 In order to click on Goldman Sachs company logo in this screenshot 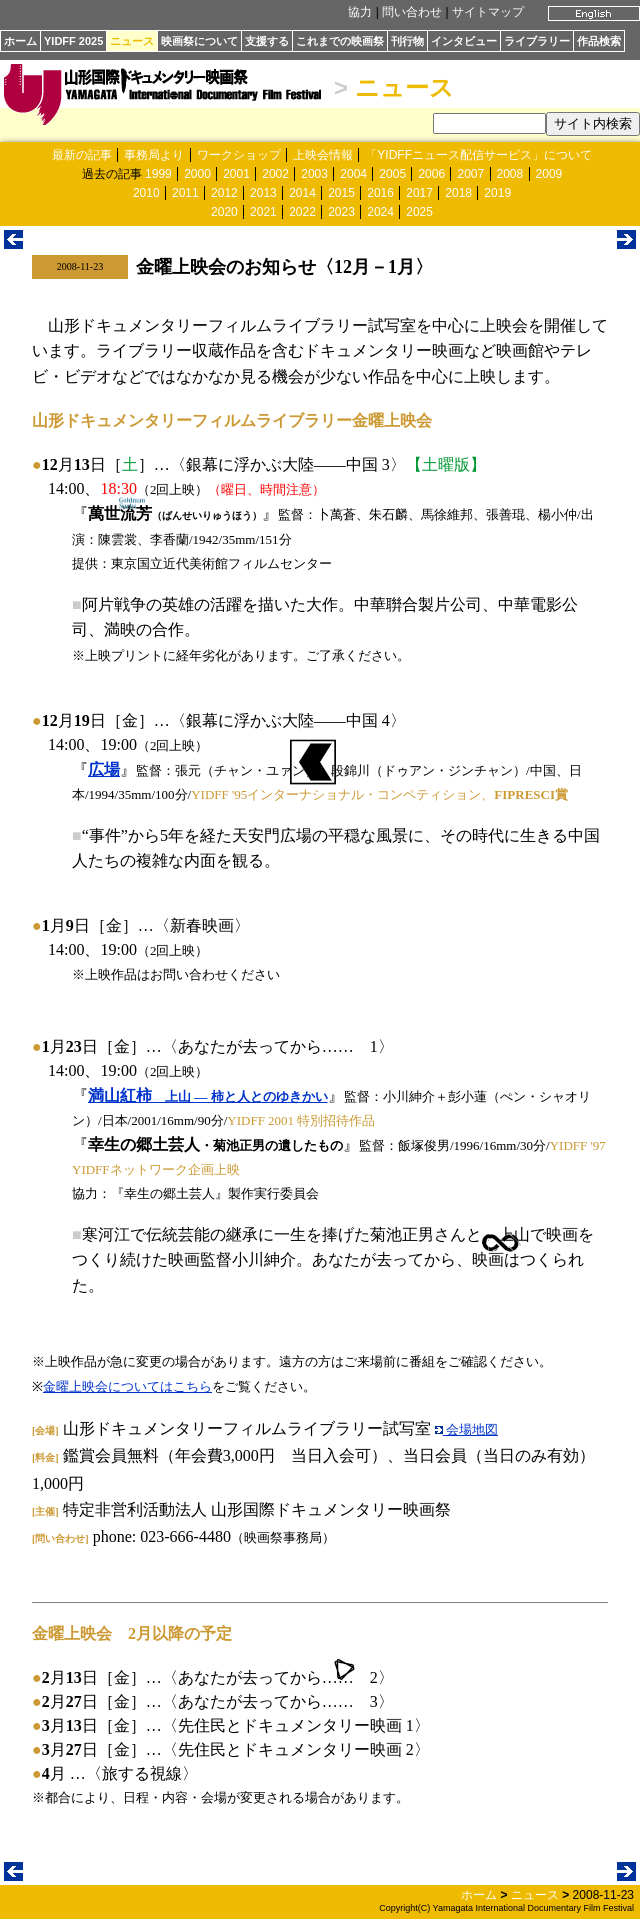, I will do `click(132, 503)`.